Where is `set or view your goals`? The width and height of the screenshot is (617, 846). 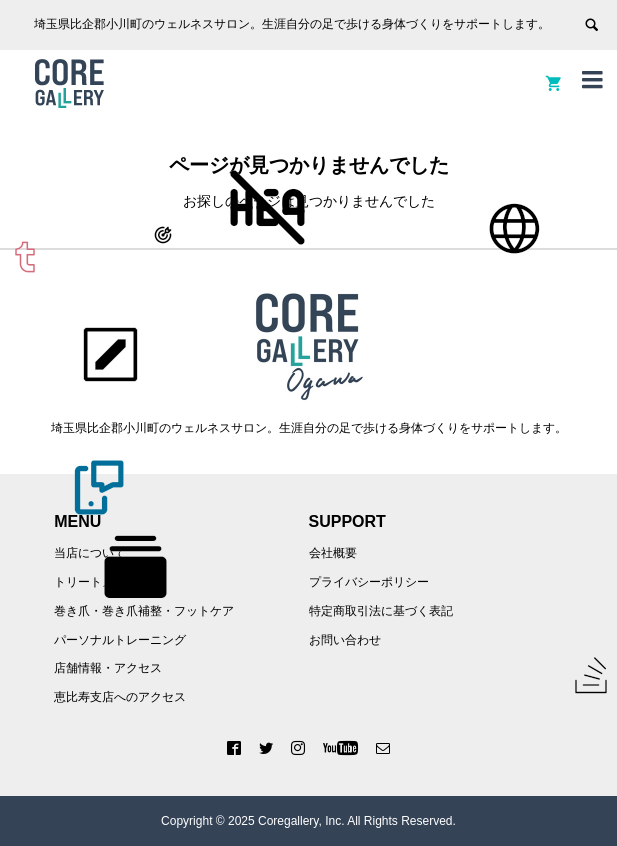 set or view your goals is located at coordinates (163, 235).